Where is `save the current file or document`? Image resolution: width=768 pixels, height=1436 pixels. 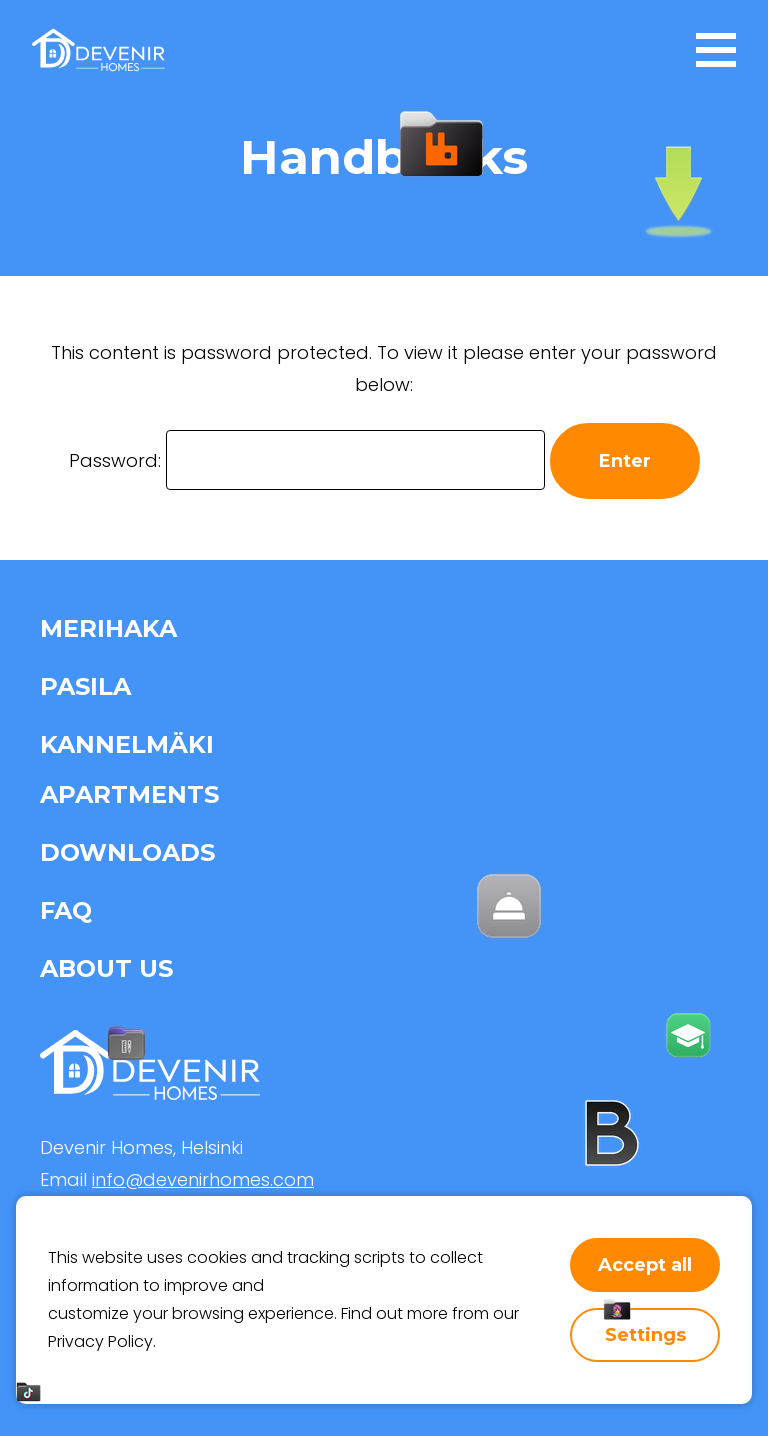
save the current file or document is located at coordinates (678, 186).